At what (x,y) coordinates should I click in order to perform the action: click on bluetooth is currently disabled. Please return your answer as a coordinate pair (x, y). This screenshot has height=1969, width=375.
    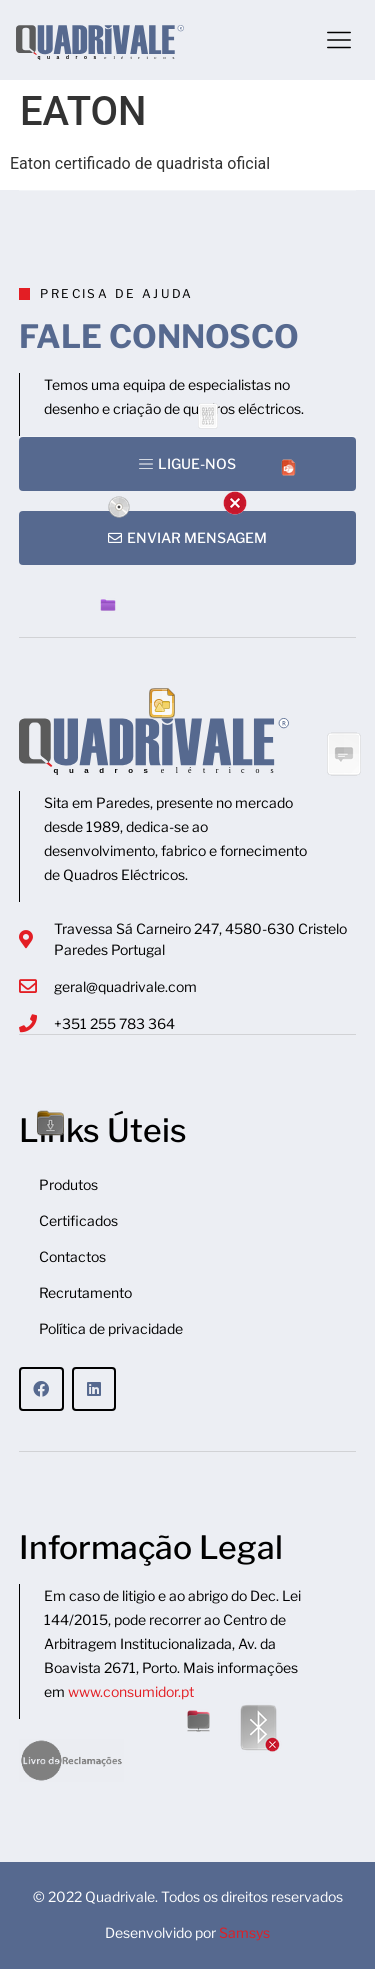
    Looking at the image, I should click on (258, 1727).